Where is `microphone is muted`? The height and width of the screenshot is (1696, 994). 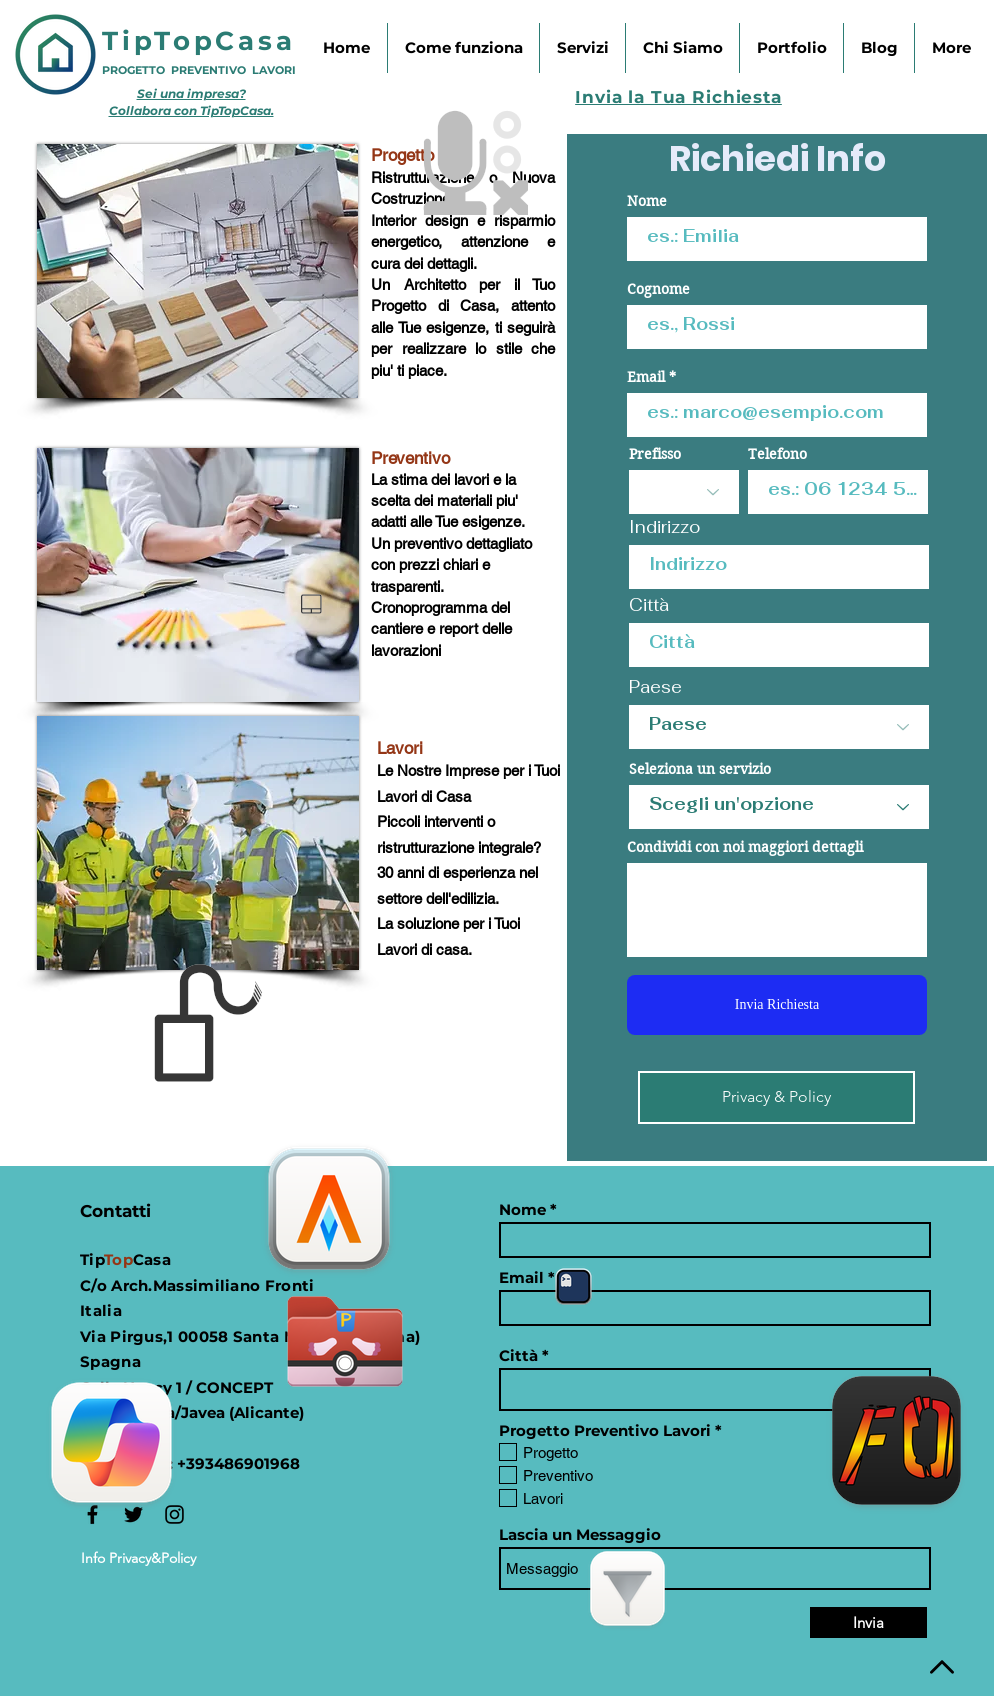 microphone is muted is located at coordinates (472, 159).